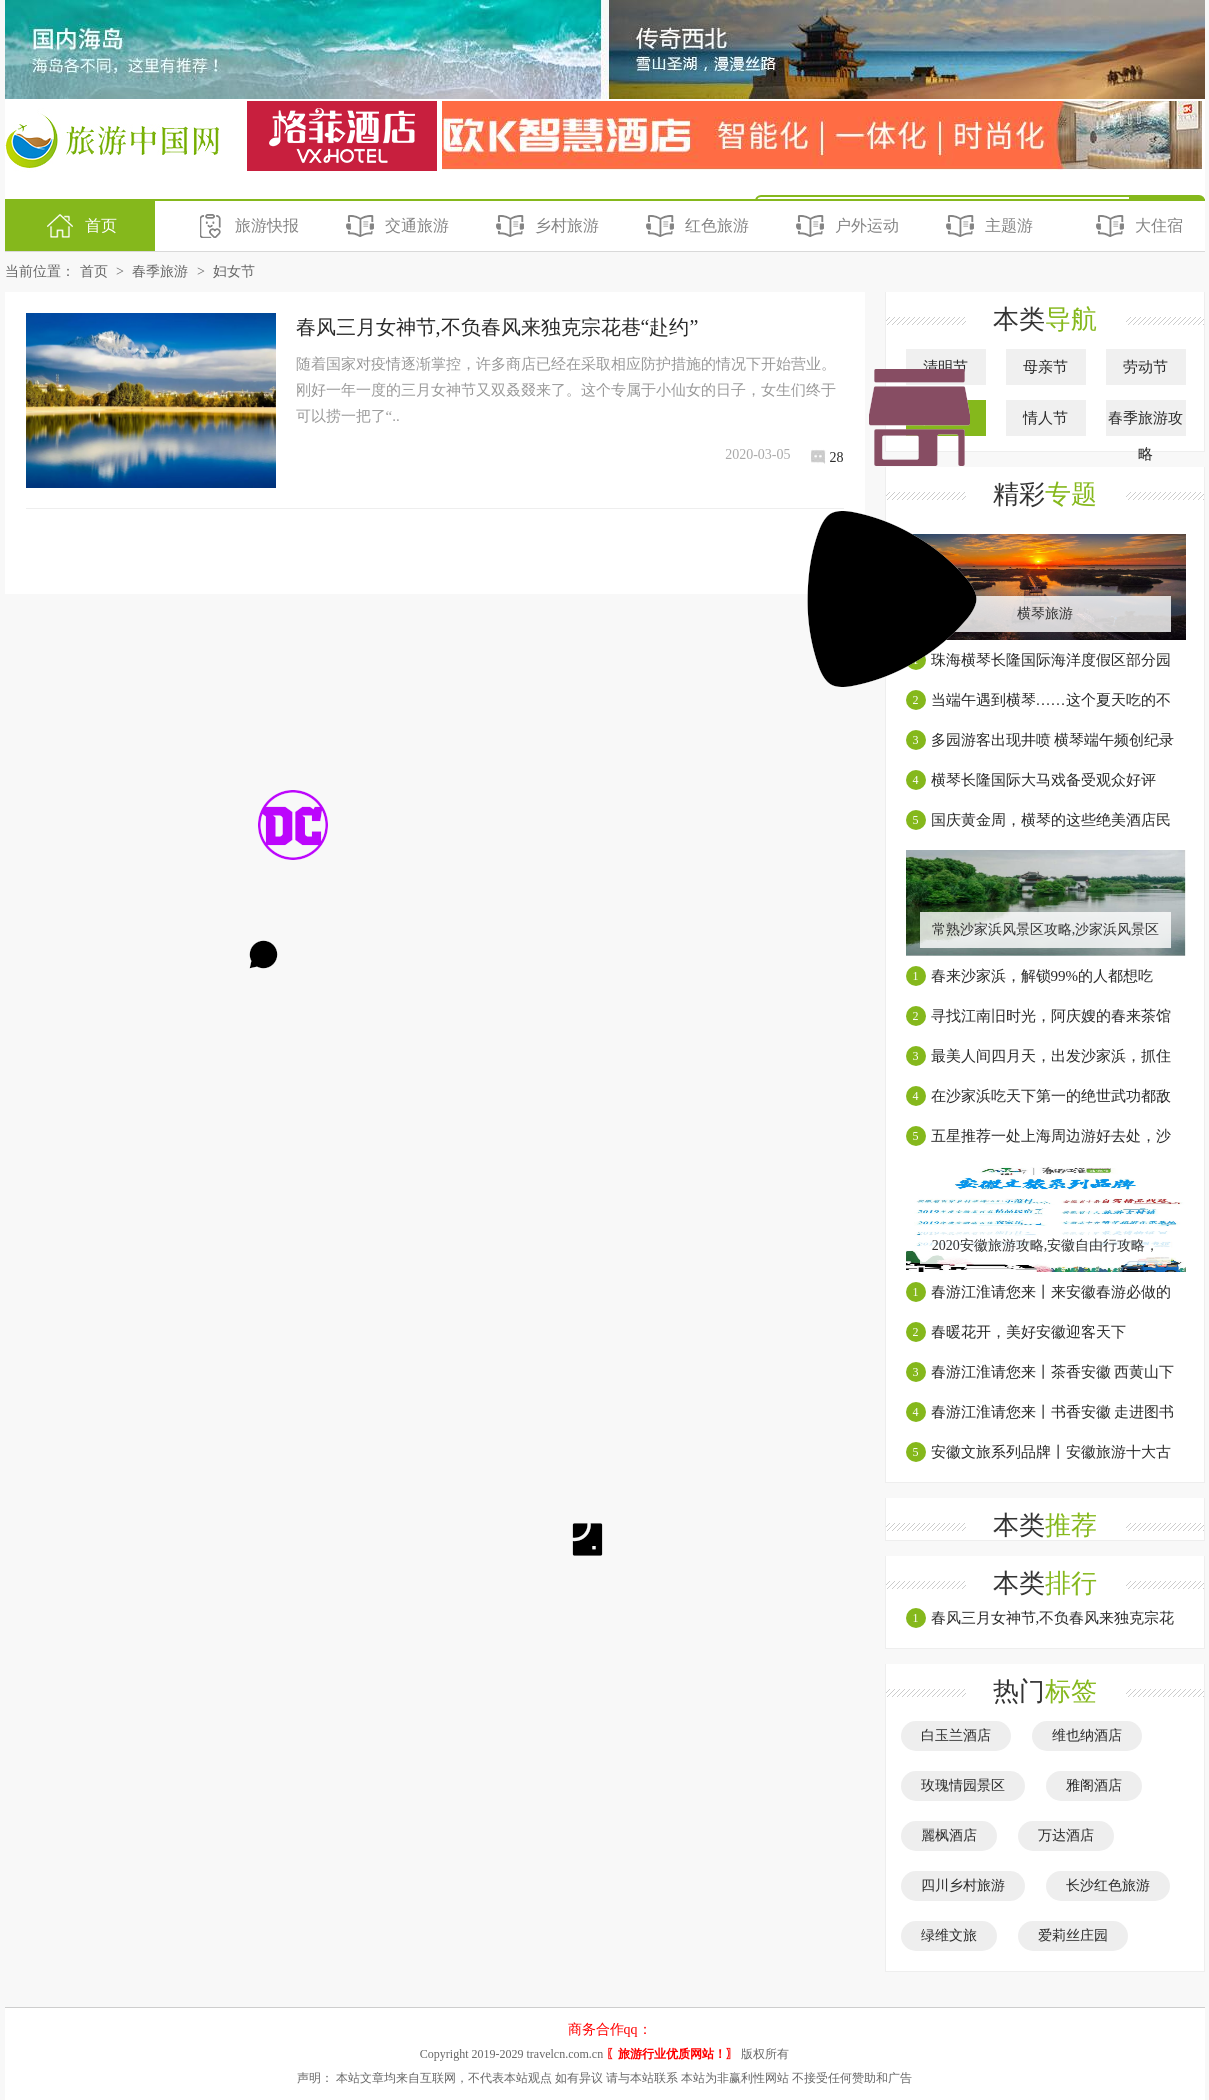 Image resolution: width=1209 pixels, height=2100 pixels. What do you see at coordinates (919, 417) in the screenshot?
I see `open the home assistant community store` at bounding box center [919, 417].